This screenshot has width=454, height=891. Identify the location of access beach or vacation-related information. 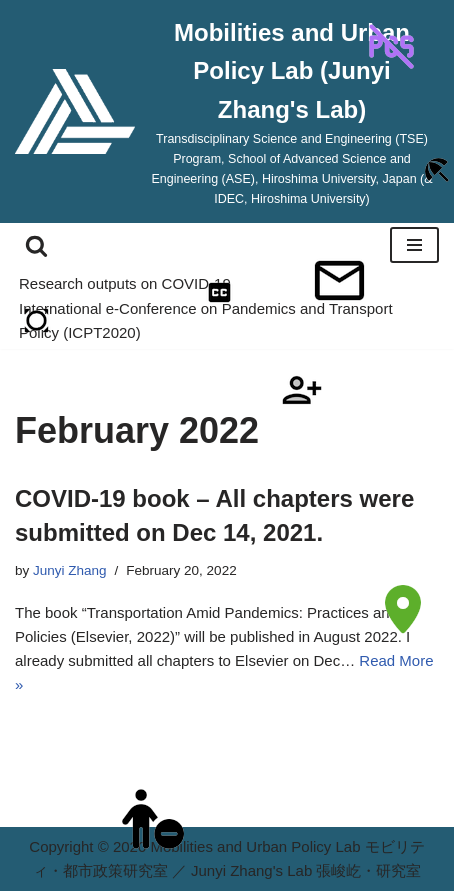
(437, 170).